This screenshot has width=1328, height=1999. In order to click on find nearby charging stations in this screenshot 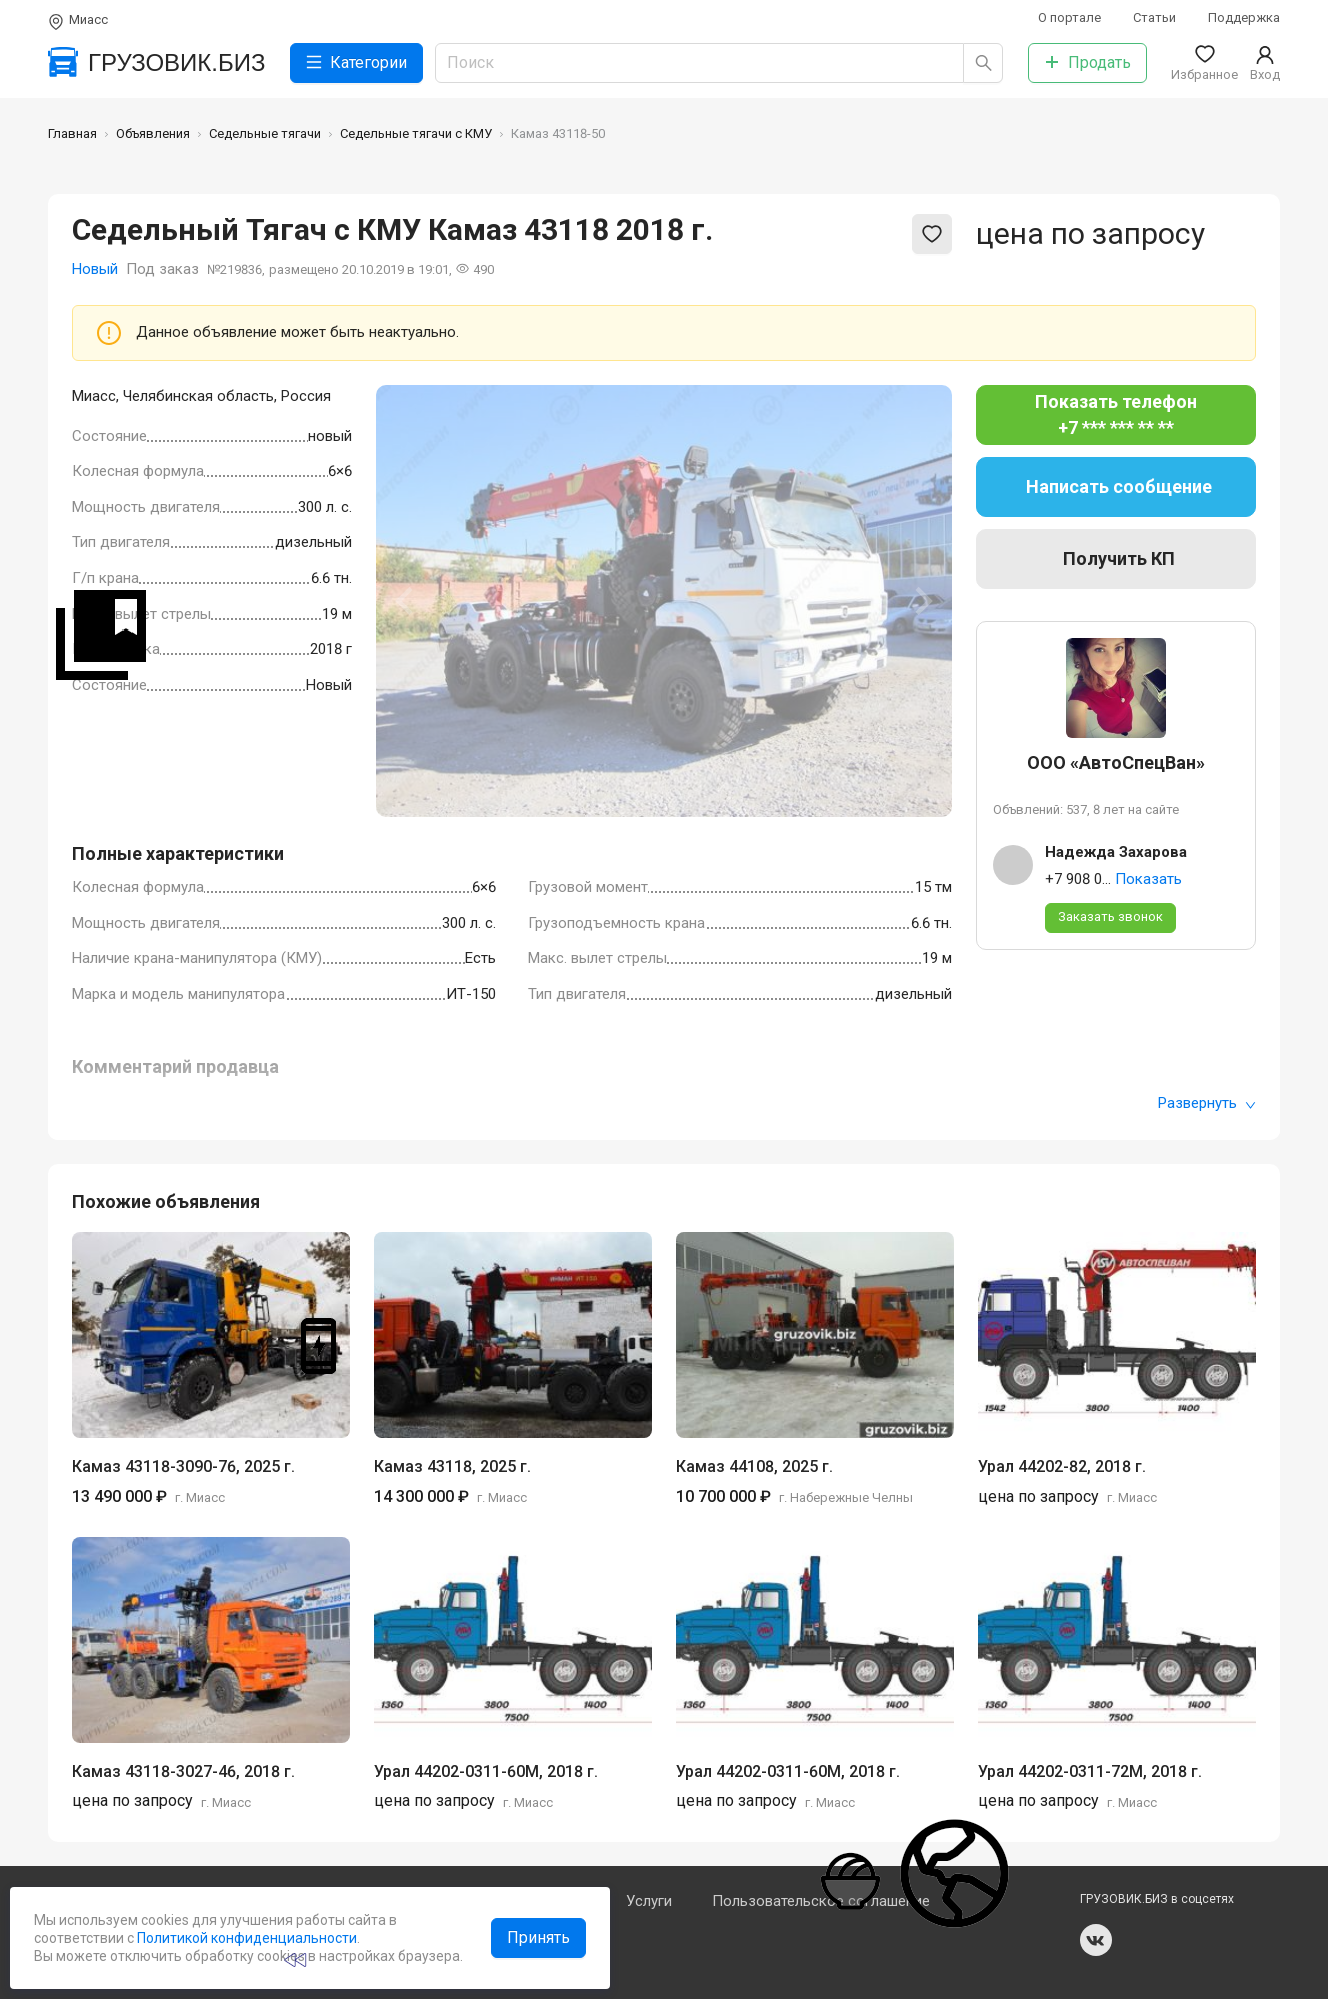, I will do `click(319, 1346)`.